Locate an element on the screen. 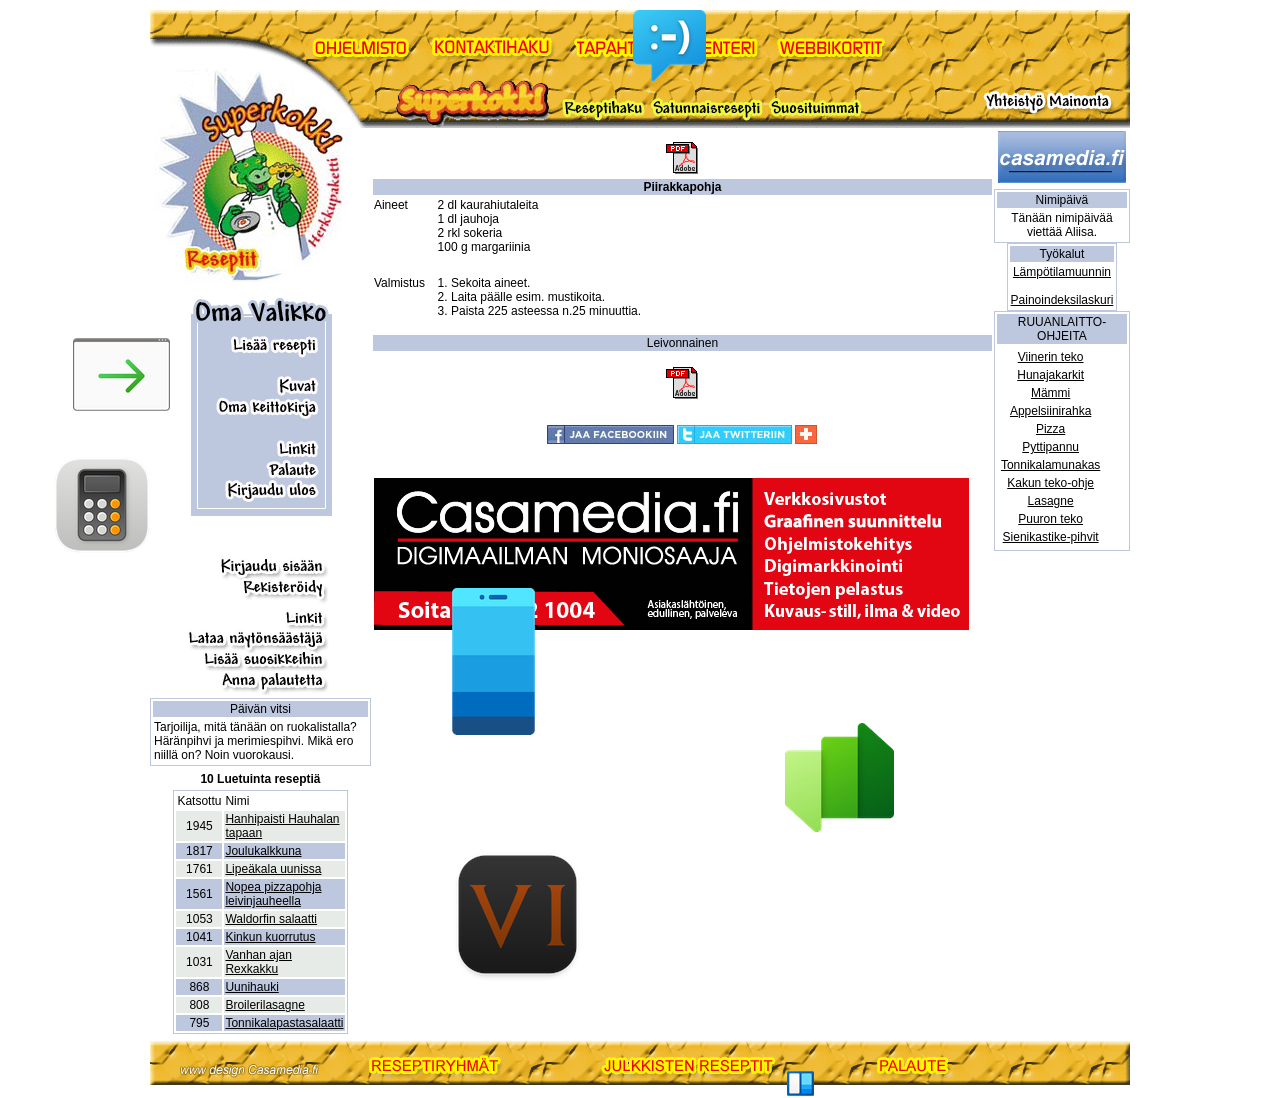 The width and height of the screenshot is (1280, 1098). open microsoft viva insights app is located at coordinates (839, 777).